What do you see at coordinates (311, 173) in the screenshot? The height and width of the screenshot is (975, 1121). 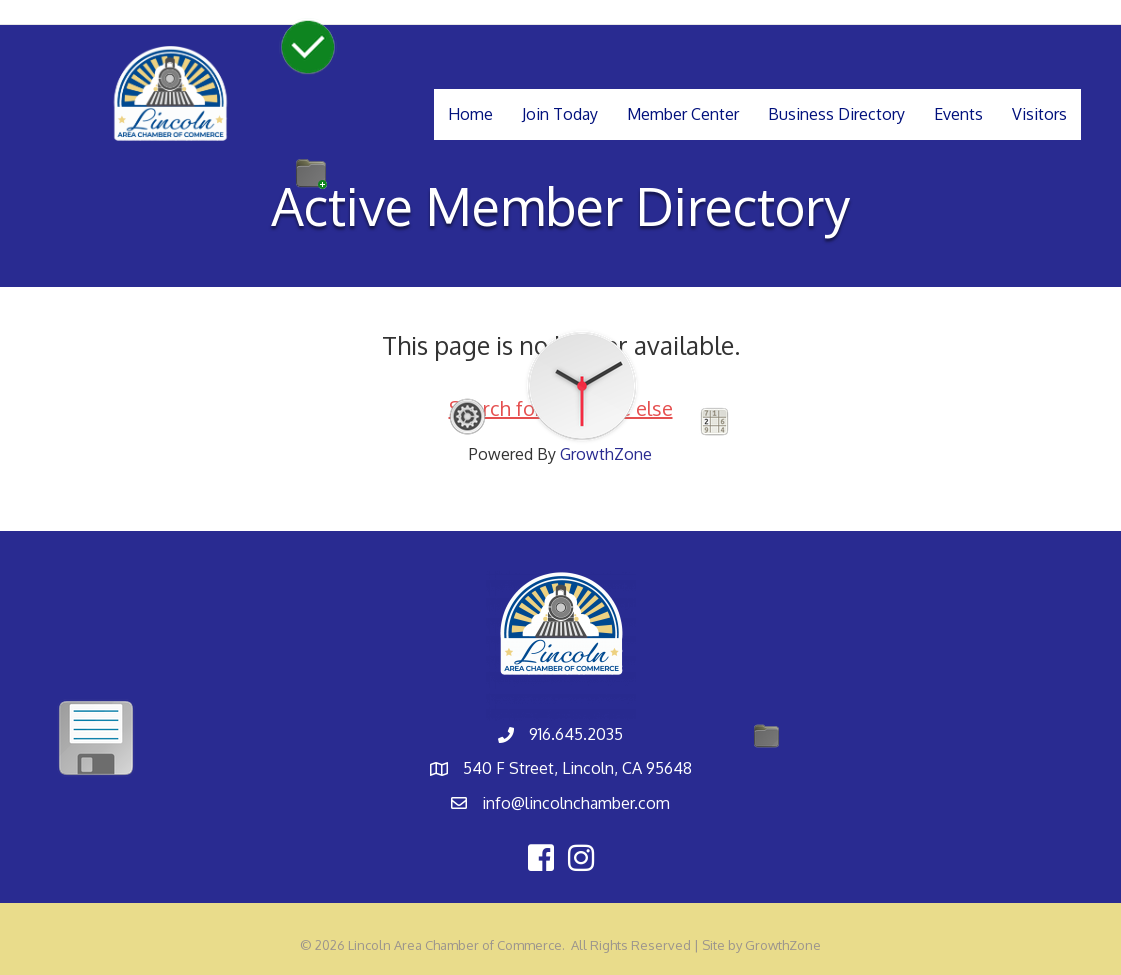 I see `create a new folder` at bounding box center [311, 173].